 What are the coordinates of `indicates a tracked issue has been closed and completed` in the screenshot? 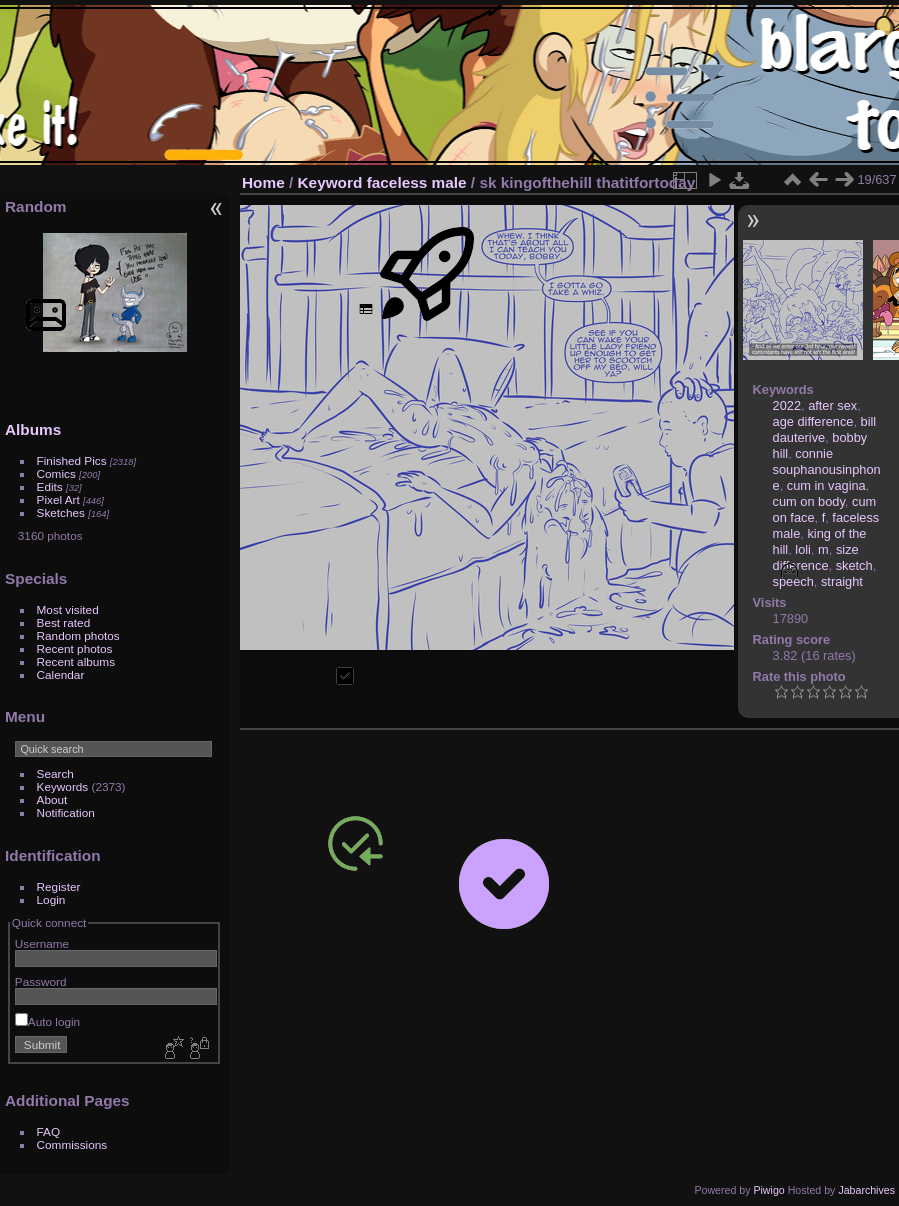 It's located at (355, 843).